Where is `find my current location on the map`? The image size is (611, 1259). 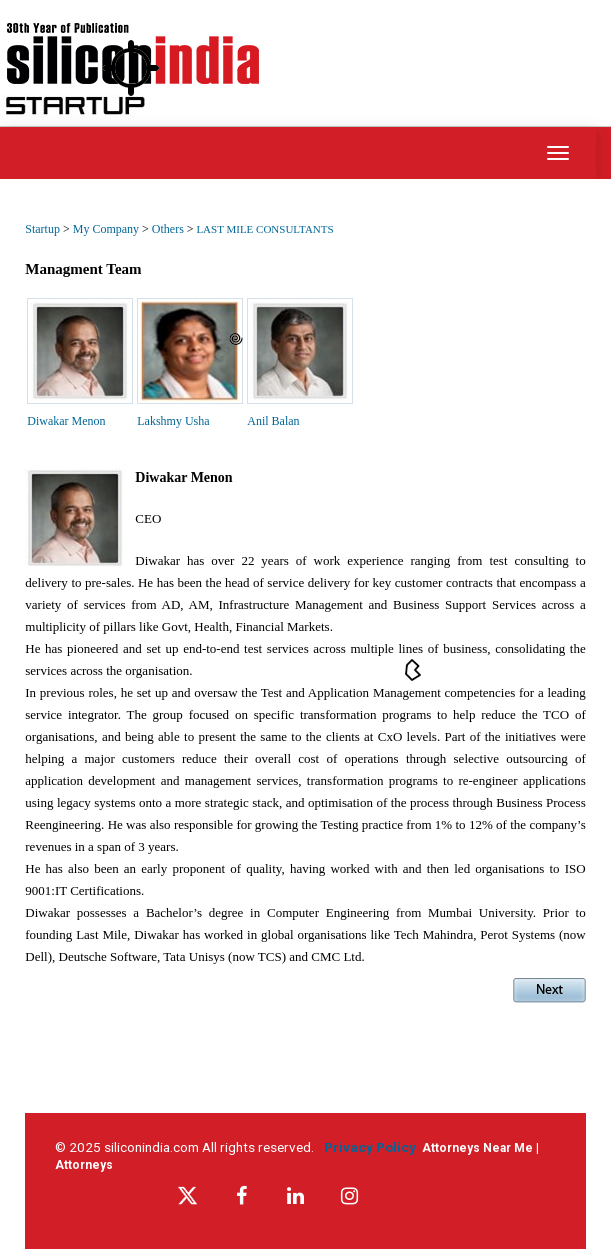 find my current location on the map is located at coordinates (131, 68).